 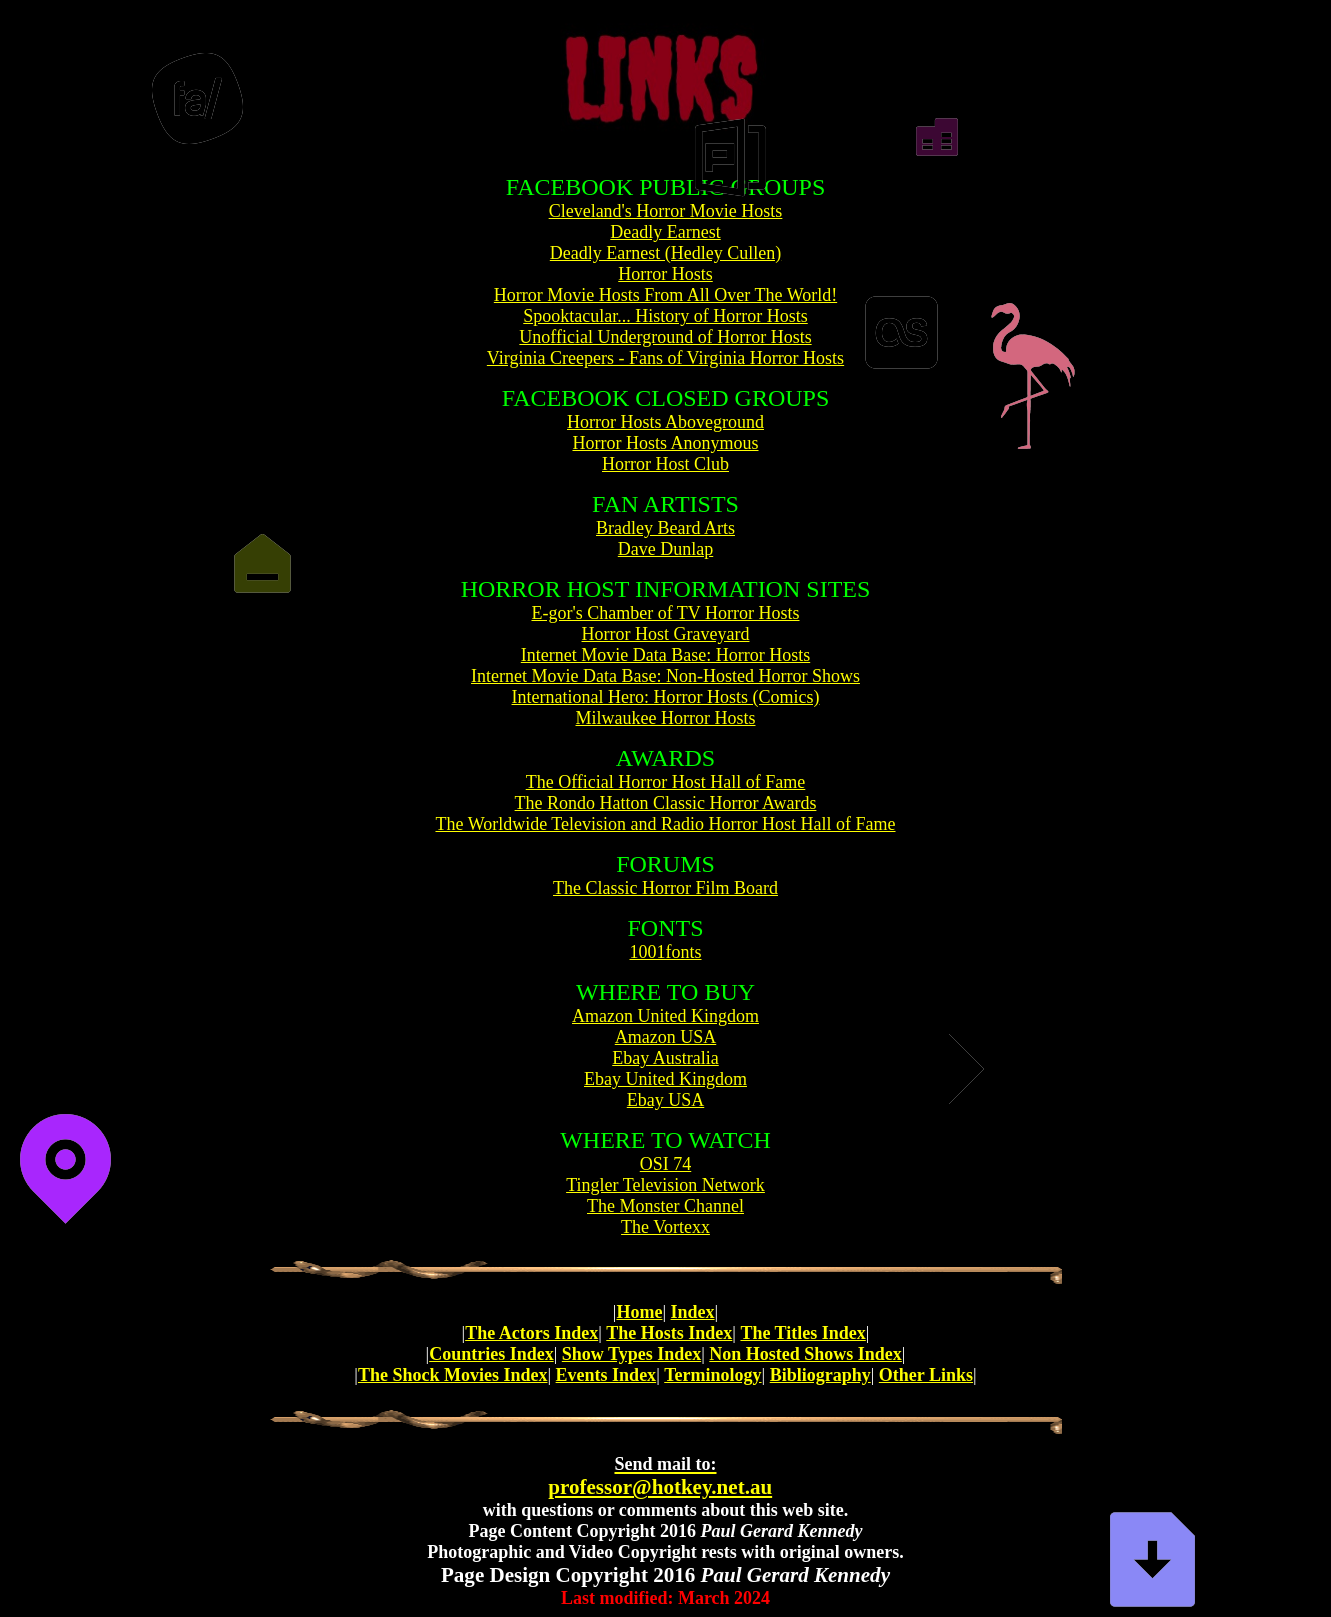 What do you see at coordinates (730, 157) in the screenshot?
I see `open a PowerPoint presentation file` at bounding box center [730, 157].